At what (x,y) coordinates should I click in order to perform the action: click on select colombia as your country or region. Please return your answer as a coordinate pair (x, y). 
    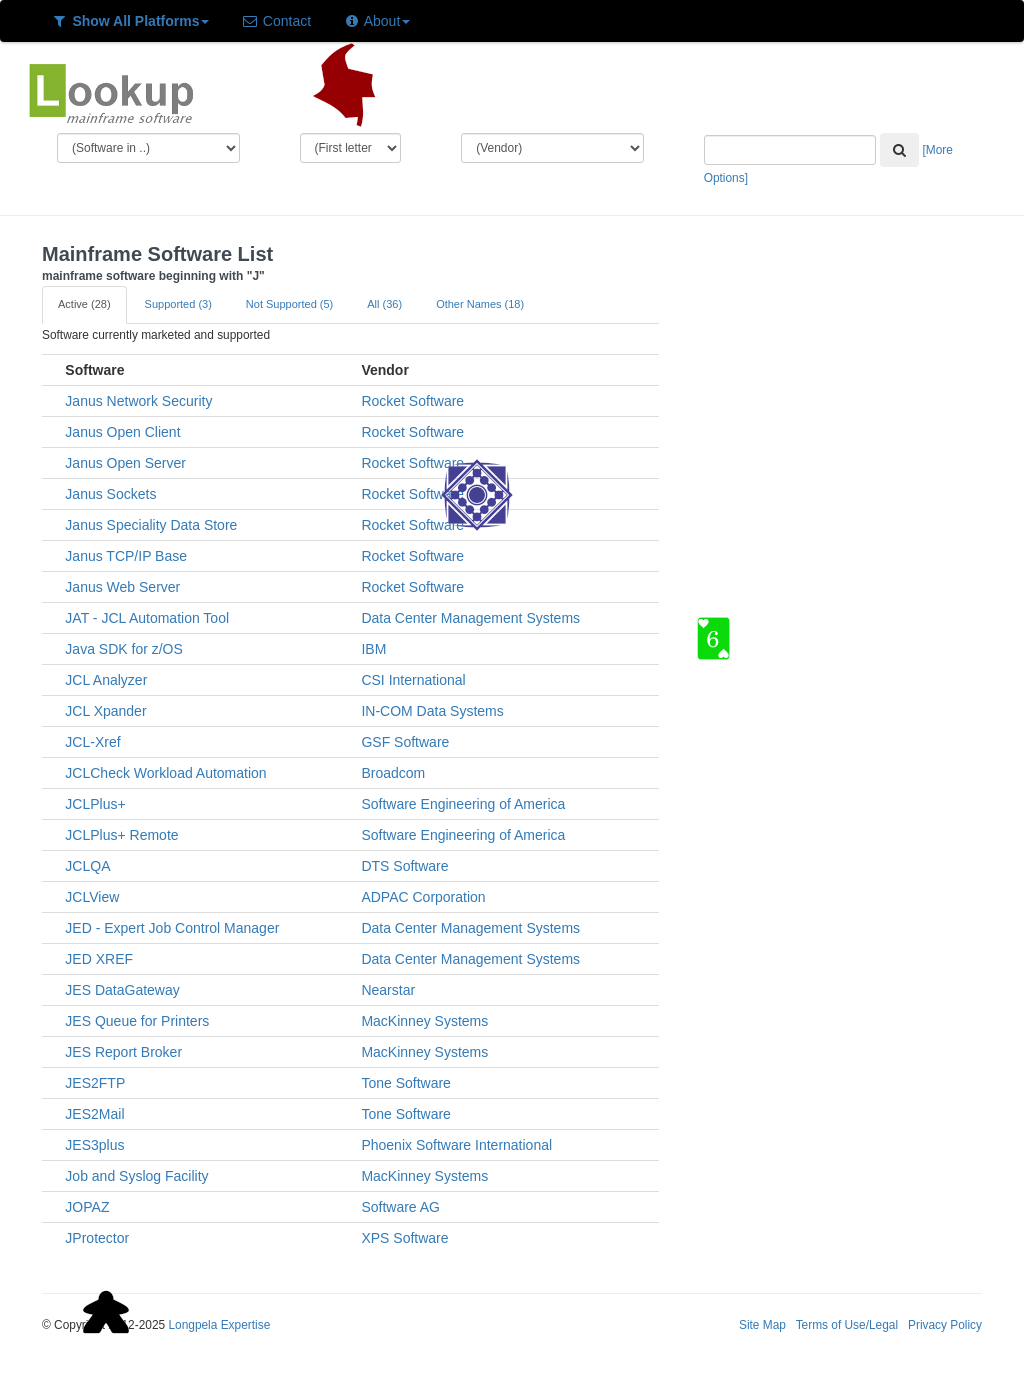
    Looking at the image, I should click on (344, 85).